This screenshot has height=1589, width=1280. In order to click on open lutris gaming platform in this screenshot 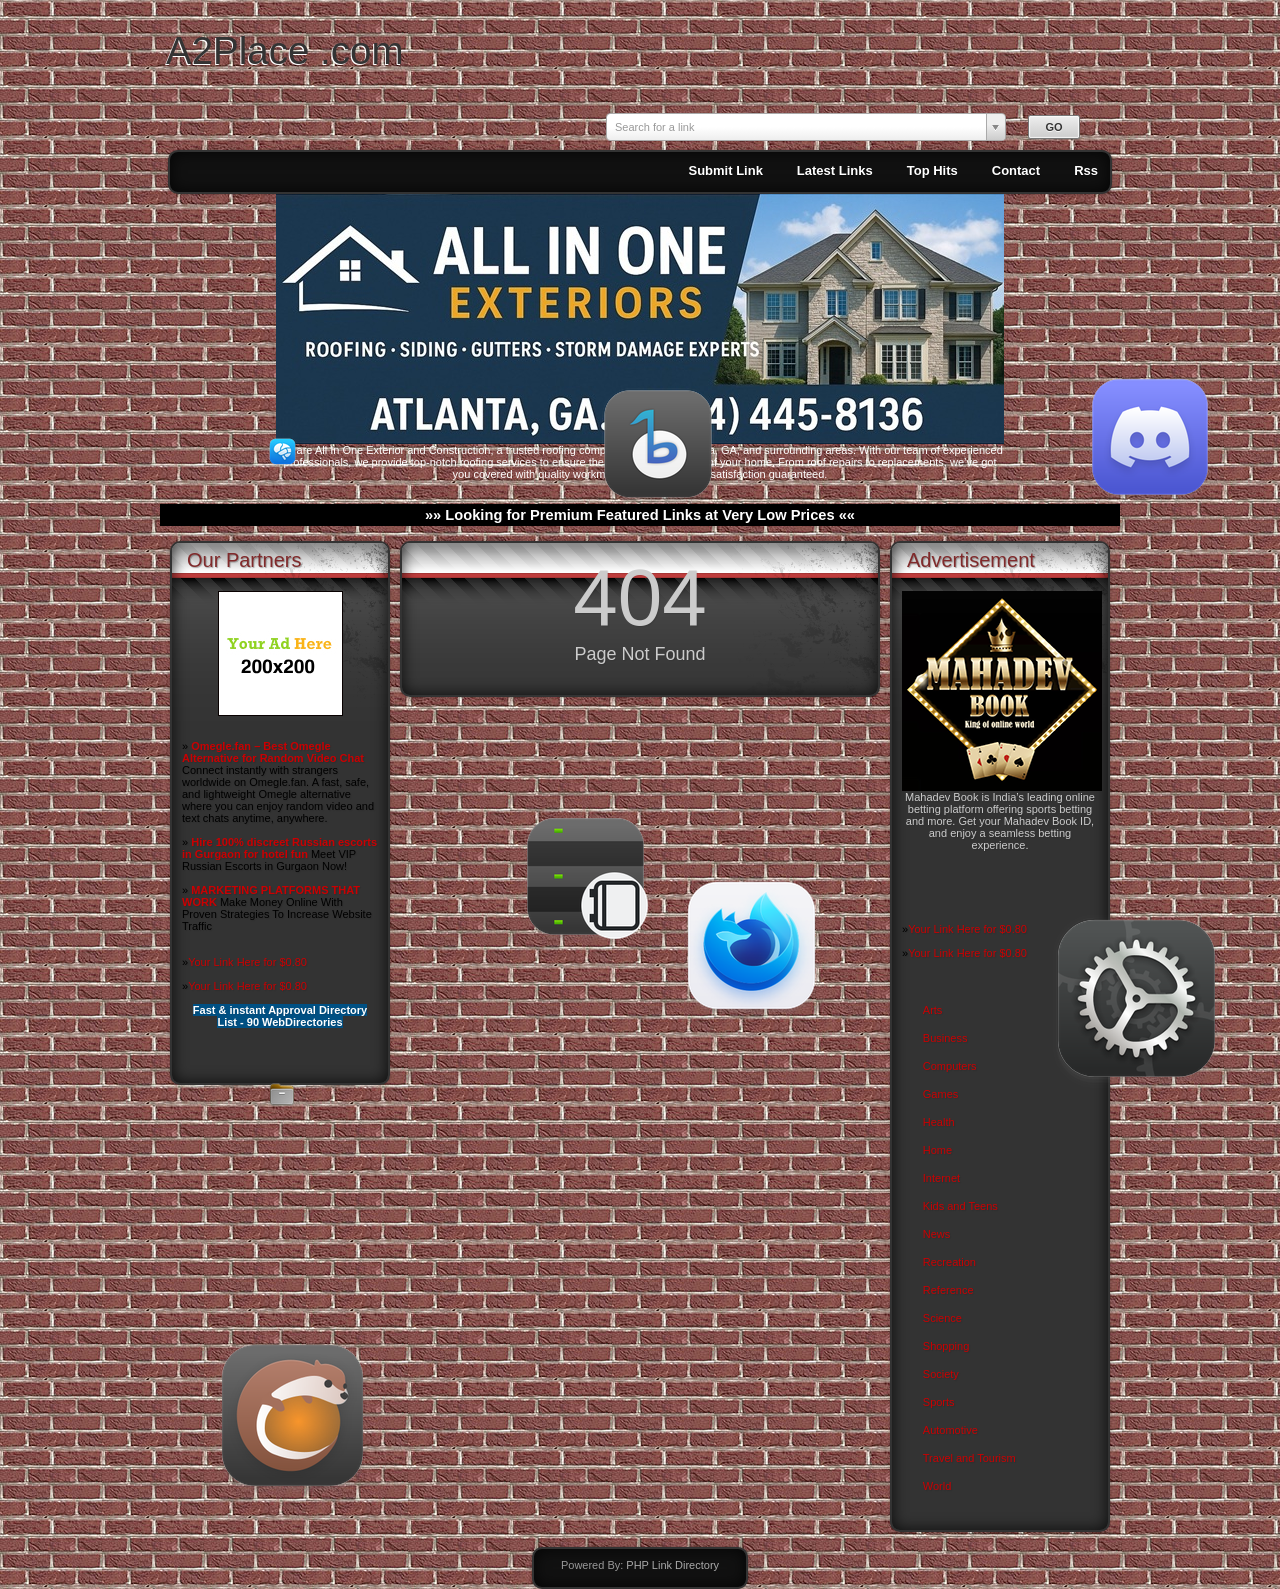, I will do `click(292, 1415)`.